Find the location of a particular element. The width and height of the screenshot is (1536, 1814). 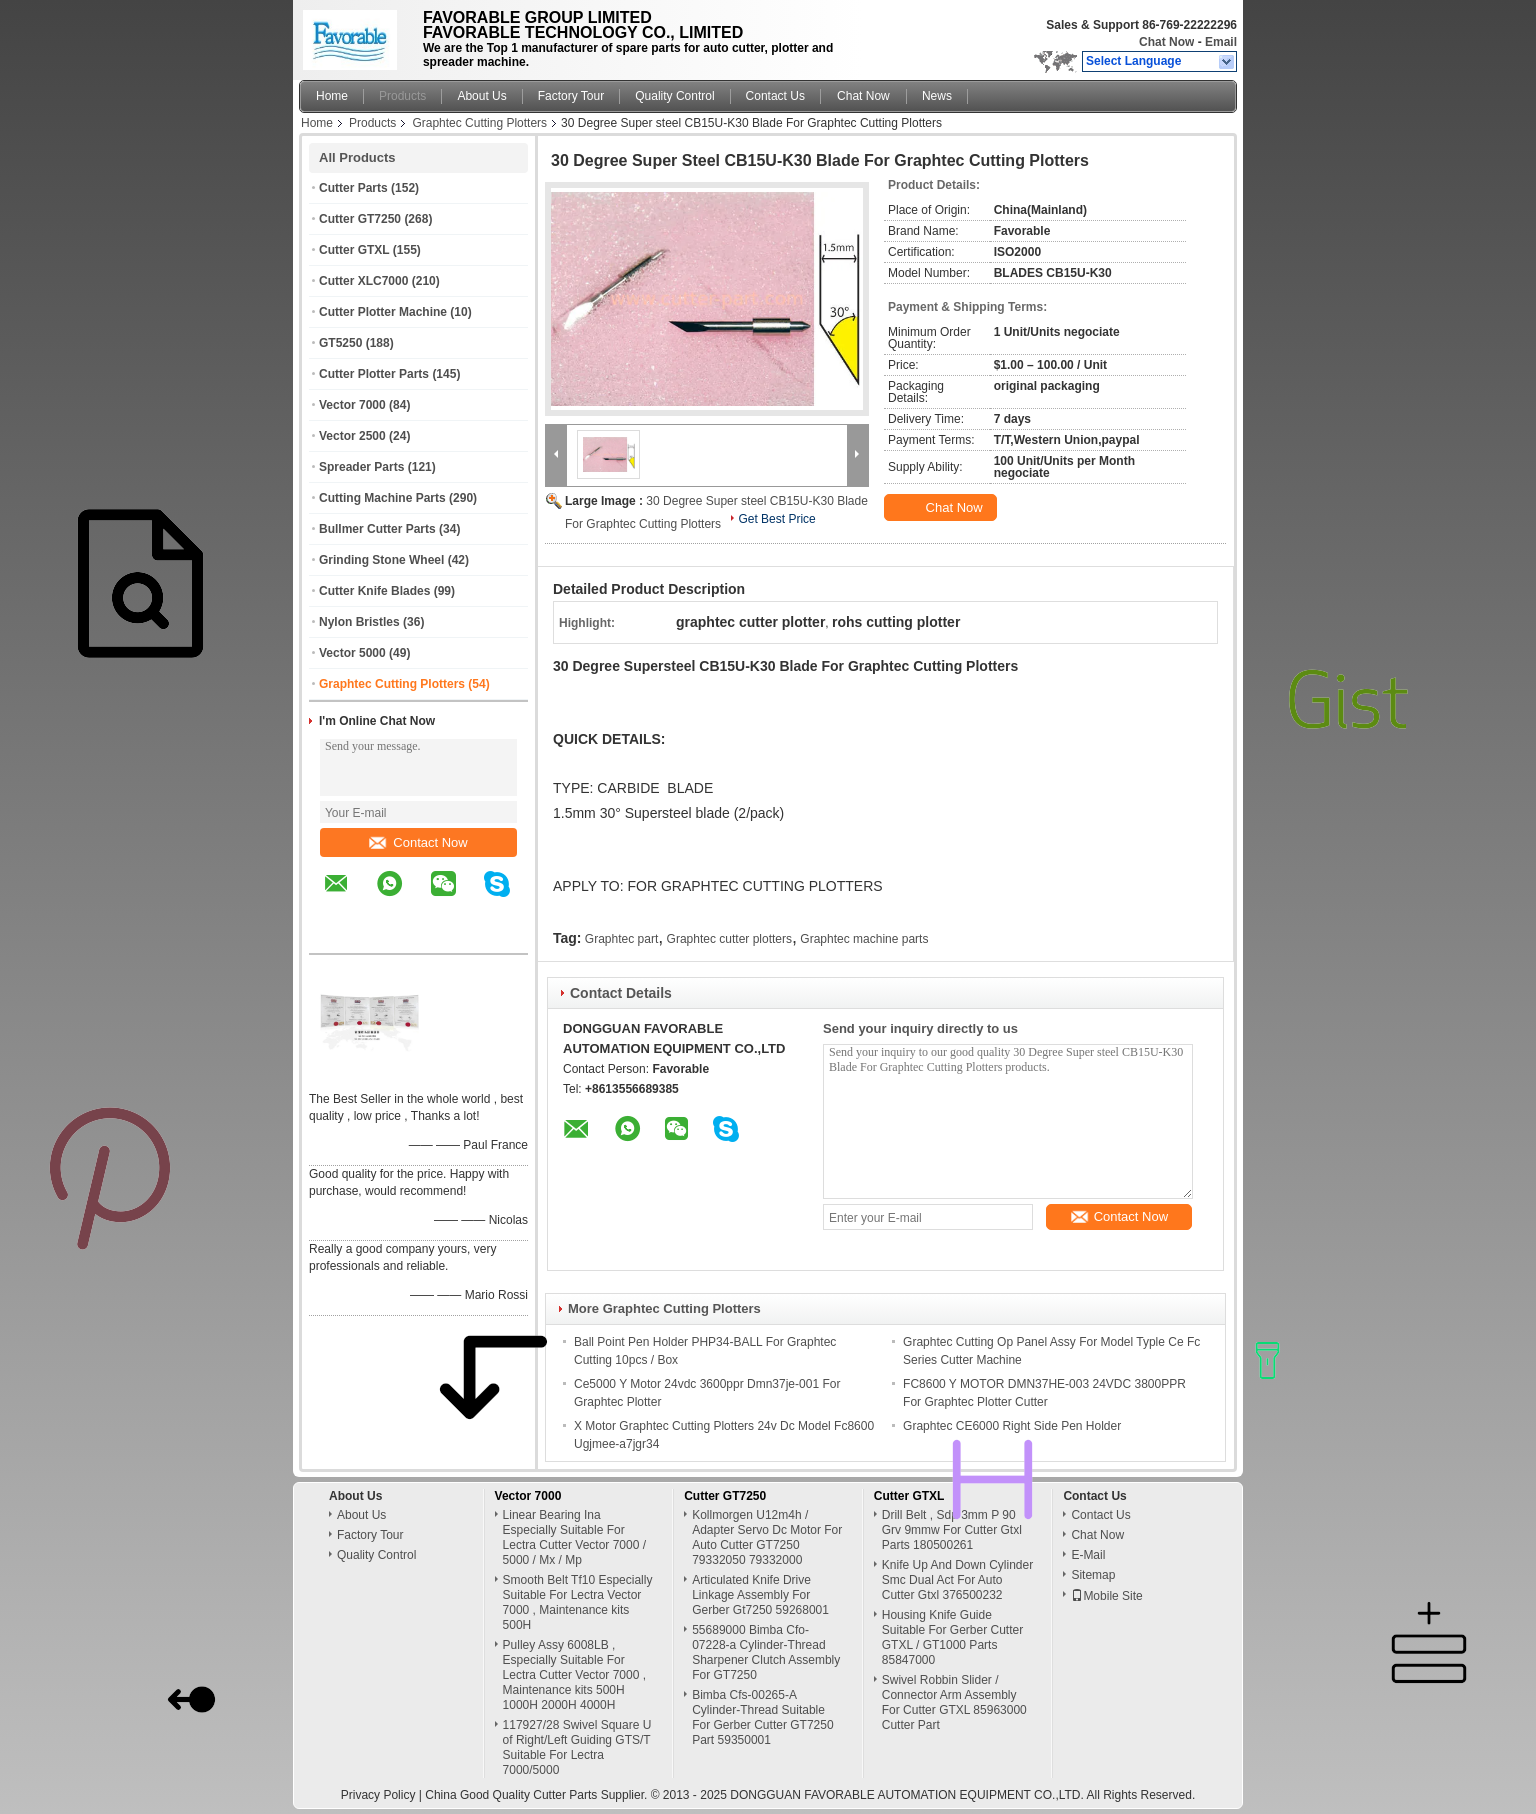

toggle flashlight on or off is located at coordinates (1267, 1360).